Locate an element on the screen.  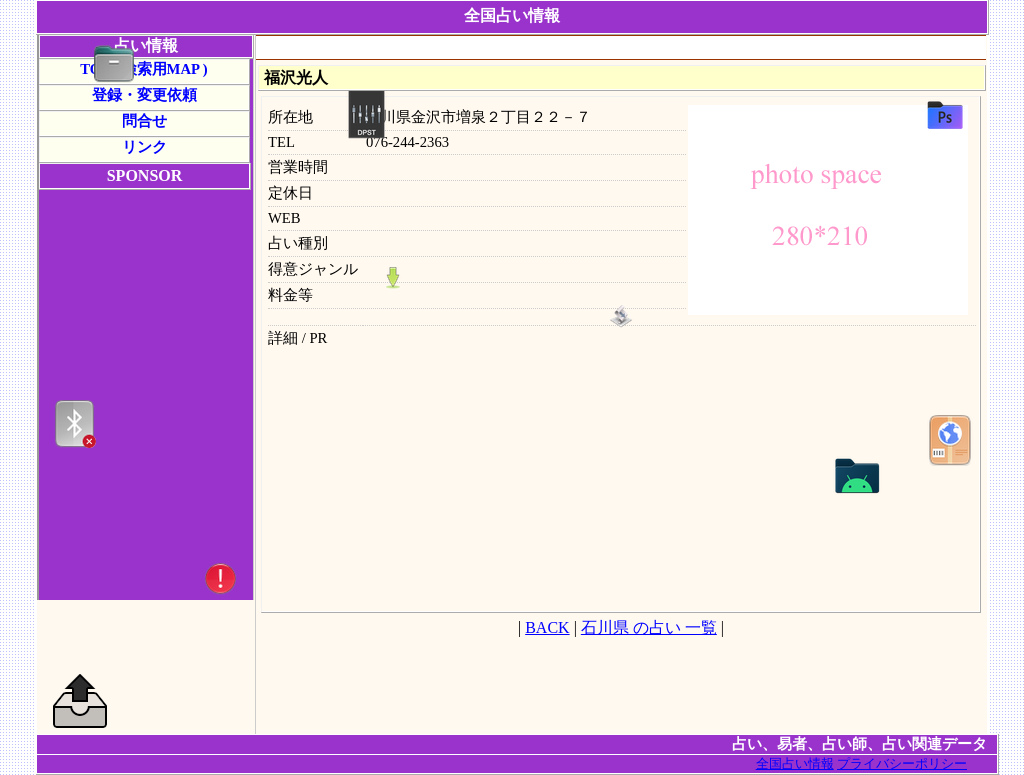
create a new script droplet in script editor is located at coordinates (621, 316).